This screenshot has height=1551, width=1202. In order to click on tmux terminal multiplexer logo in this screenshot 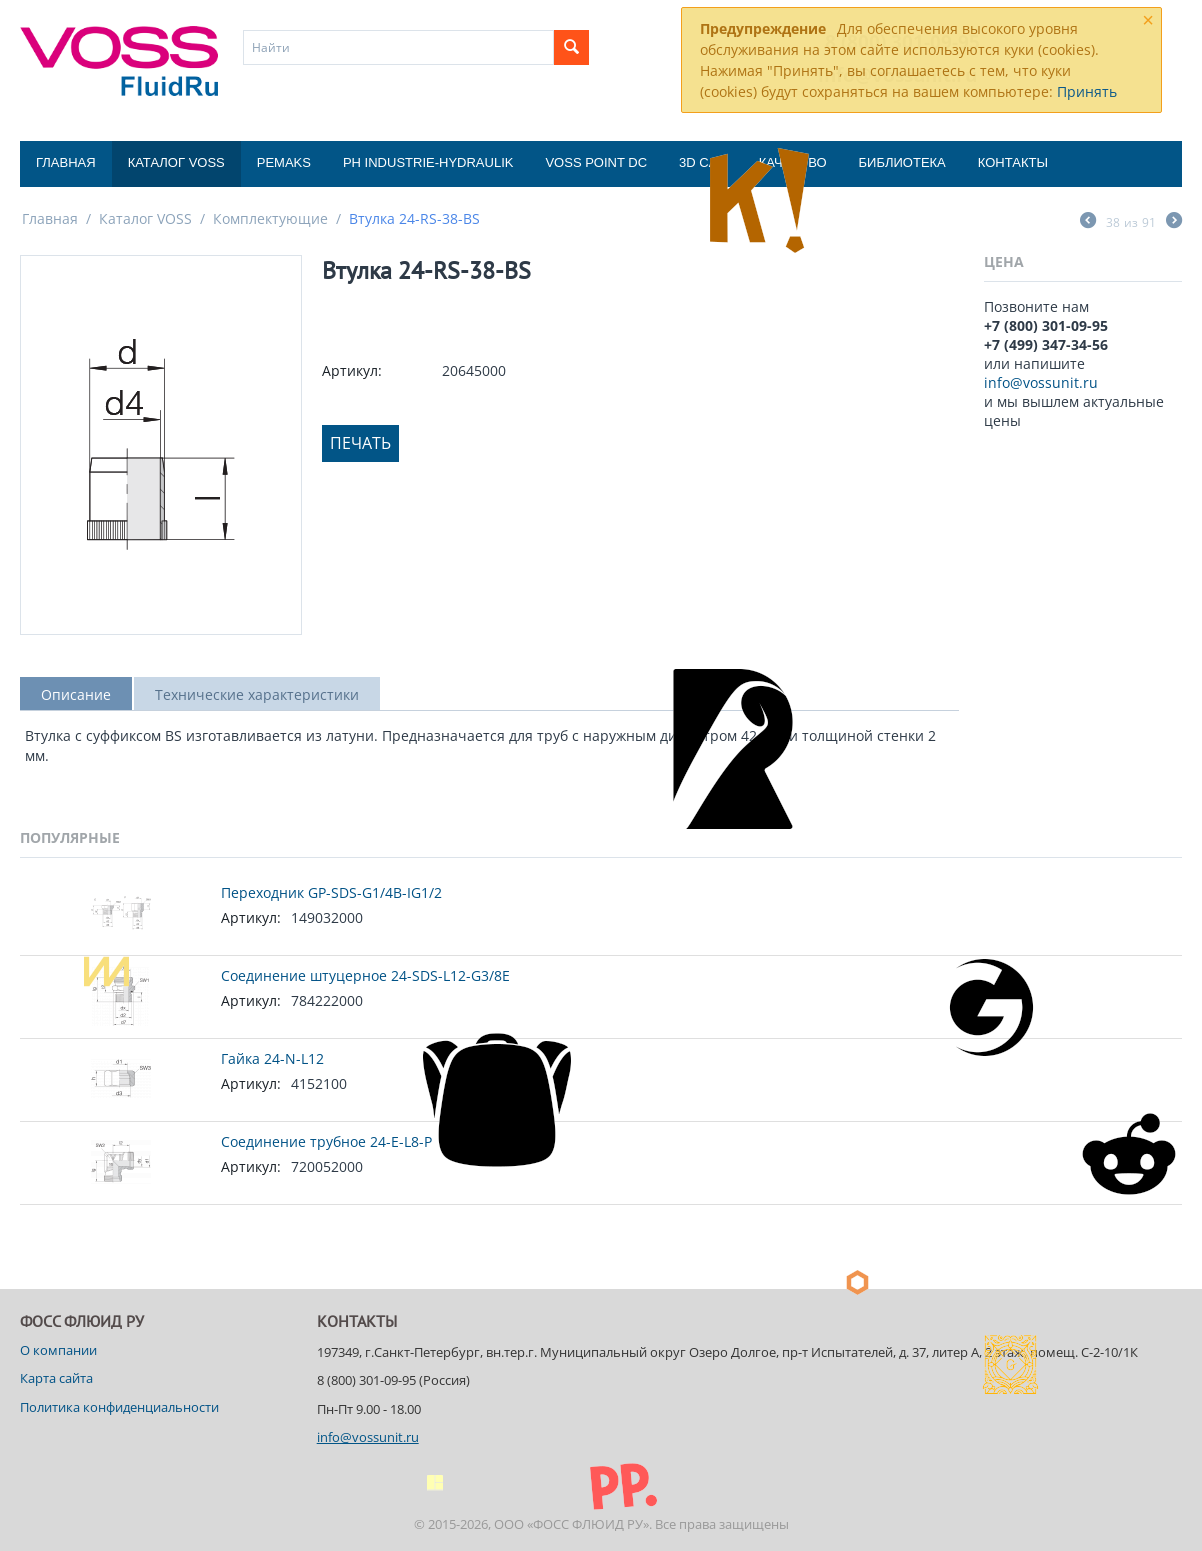, I will do `click(435, 1483)`.